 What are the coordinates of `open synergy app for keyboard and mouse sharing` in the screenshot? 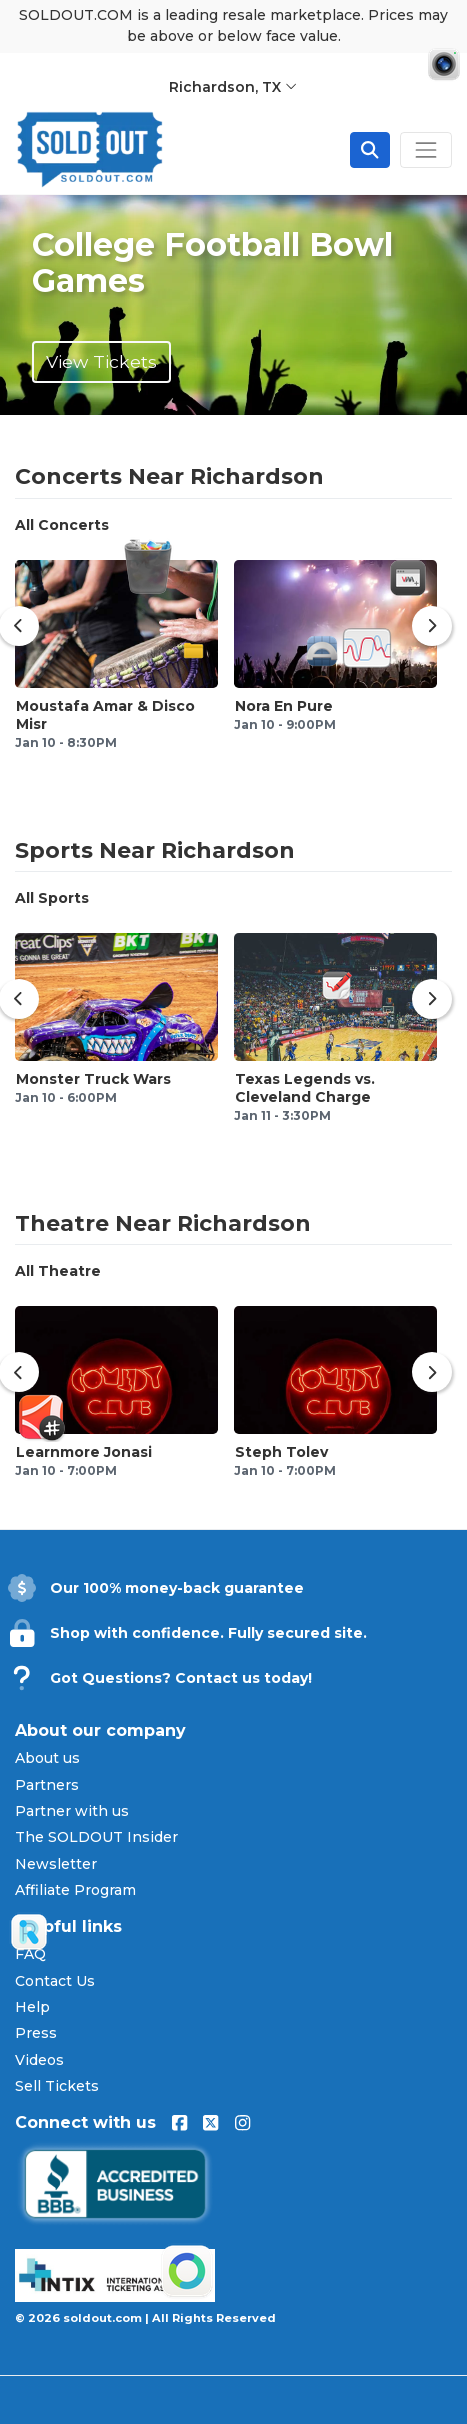 It's located at (187, 2271).